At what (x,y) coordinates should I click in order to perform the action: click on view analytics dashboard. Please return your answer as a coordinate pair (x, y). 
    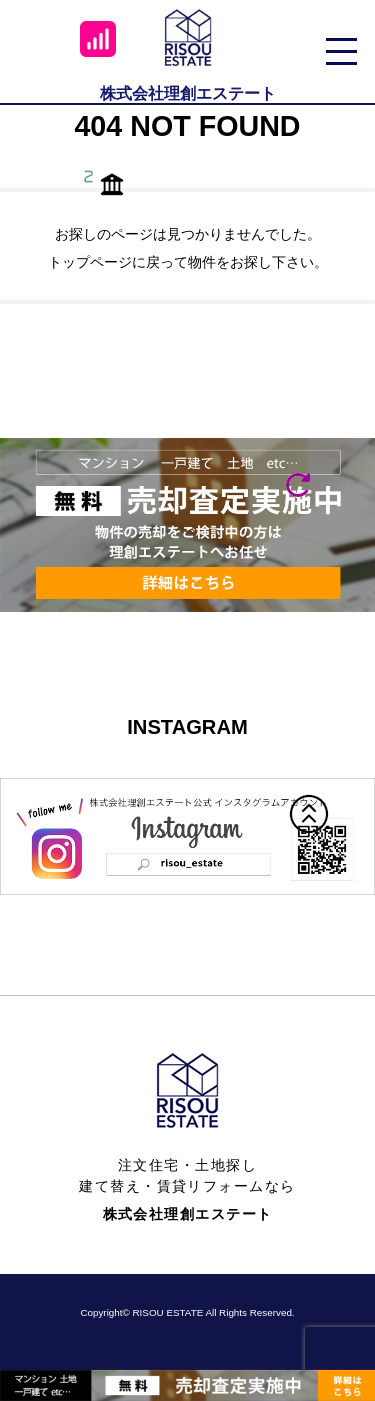
    Looking at the image, I should click on (98, 39).